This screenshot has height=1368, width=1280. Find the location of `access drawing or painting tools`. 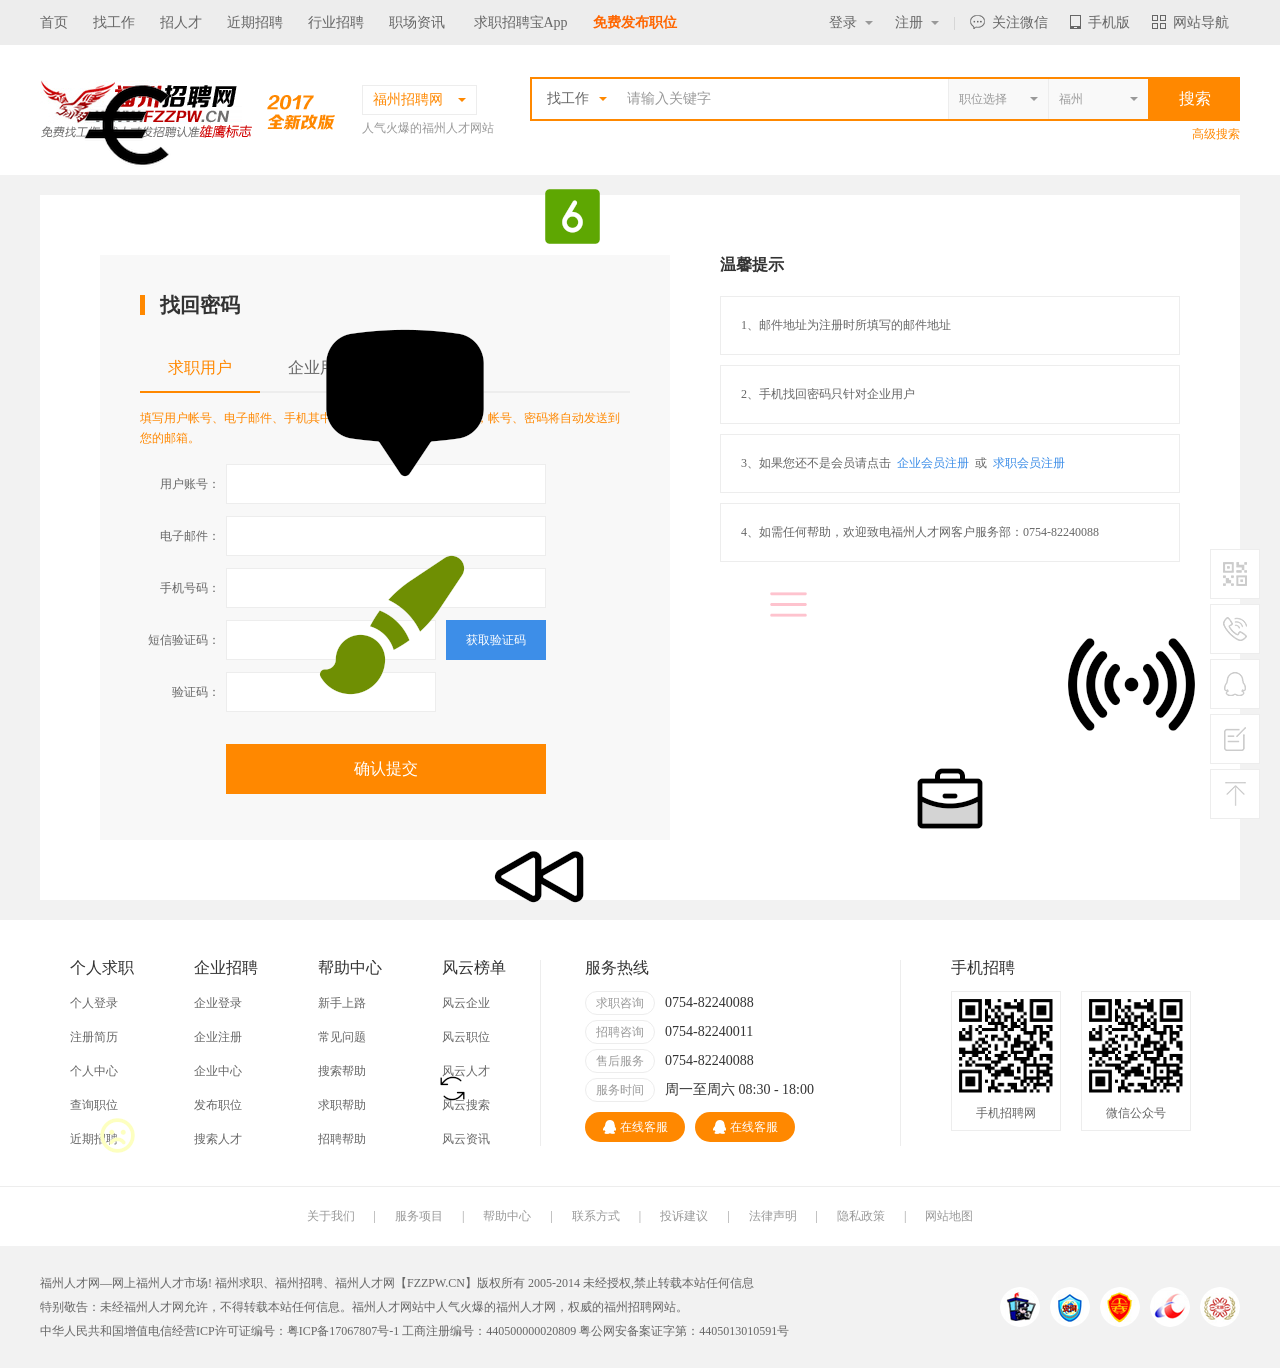

access drawing or painting tools is located at coordinates (395, 625).